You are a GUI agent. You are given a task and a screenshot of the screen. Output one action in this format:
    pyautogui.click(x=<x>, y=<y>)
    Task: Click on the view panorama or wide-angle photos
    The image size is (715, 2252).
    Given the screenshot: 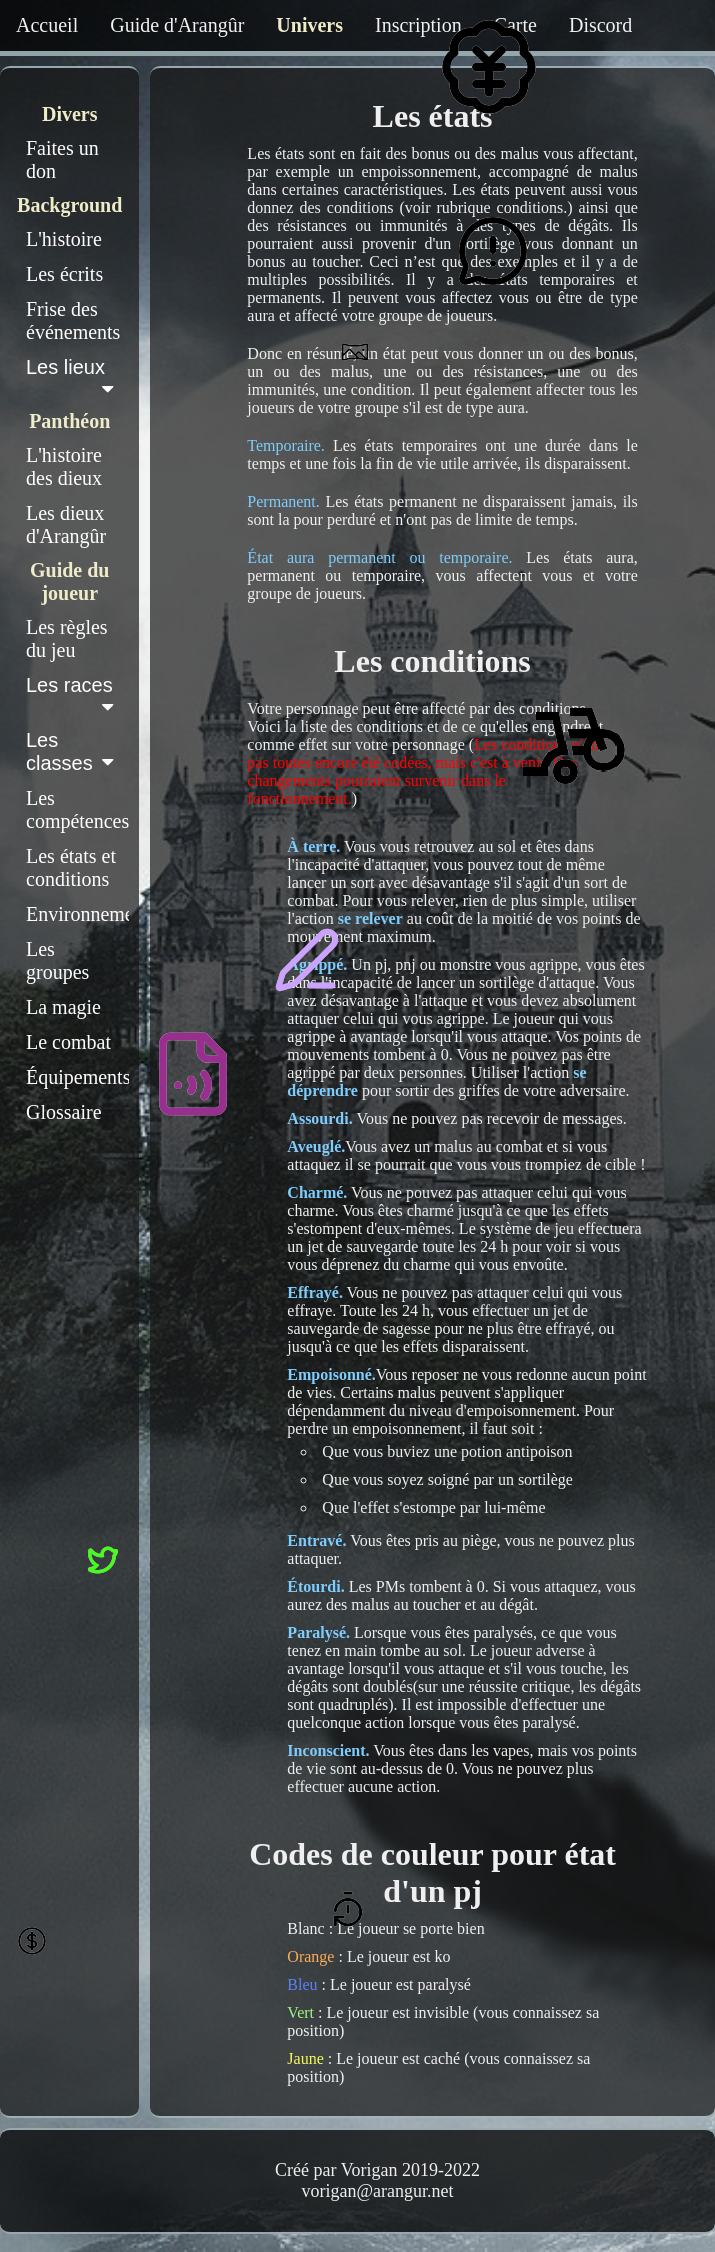 What is the action you would take?
    pyautogui.click(x=355, y=352)
    